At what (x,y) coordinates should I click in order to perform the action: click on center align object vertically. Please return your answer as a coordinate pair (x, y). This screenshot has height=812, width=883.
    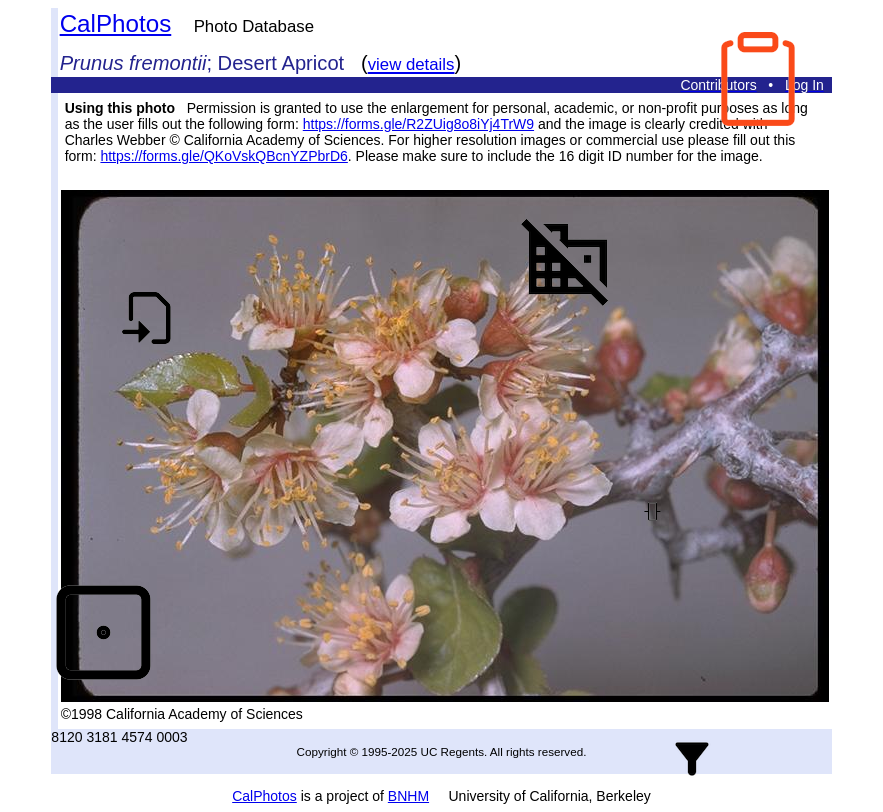
    Looking at the image, I should click on (652, 511).